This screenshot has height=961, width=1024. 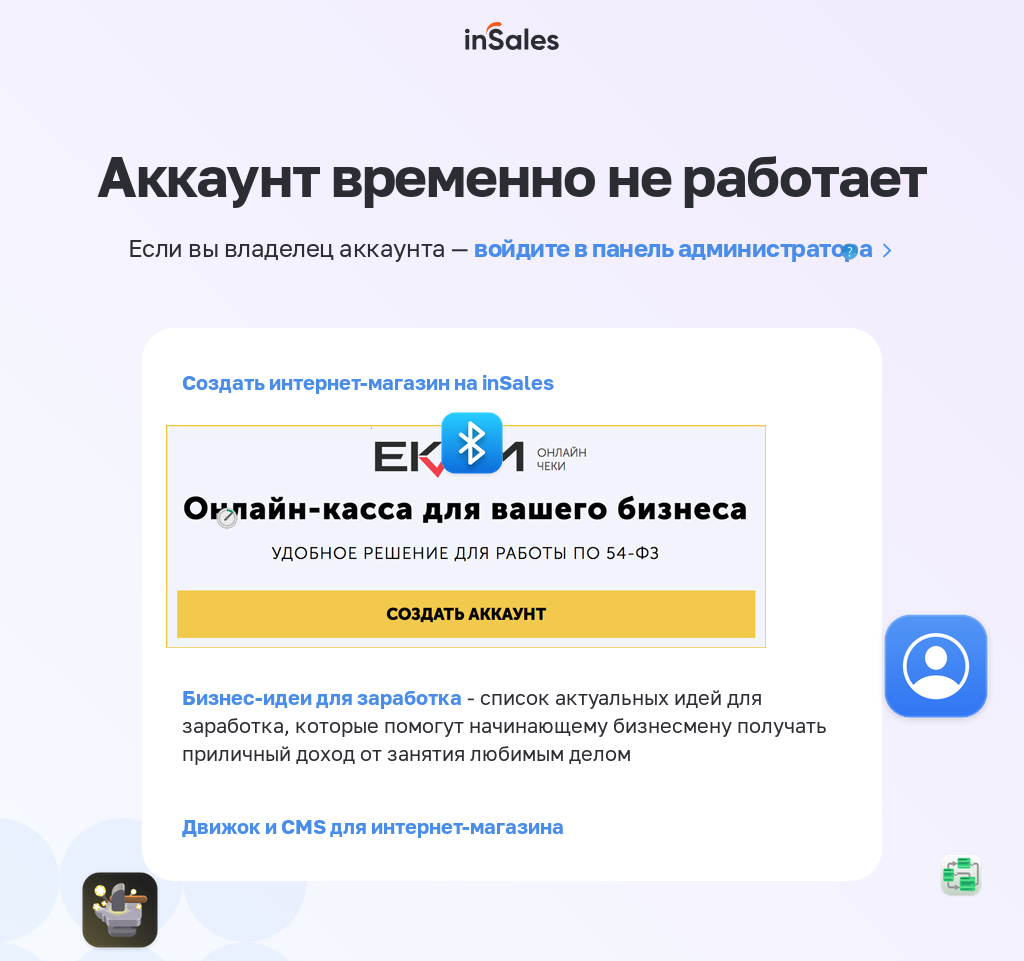 What do you see at coordinates (227, 518) in the screenshot?
I see `open sysprof system profiler` at bounding box center [227, 518].